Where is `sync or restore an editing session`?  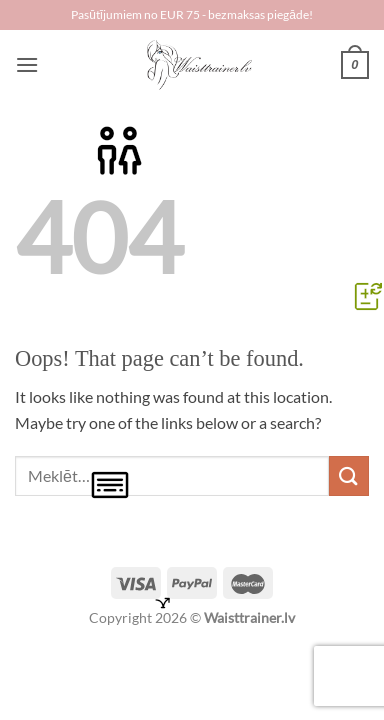
sync or restore an editing session is located at coordinates (366, 296).